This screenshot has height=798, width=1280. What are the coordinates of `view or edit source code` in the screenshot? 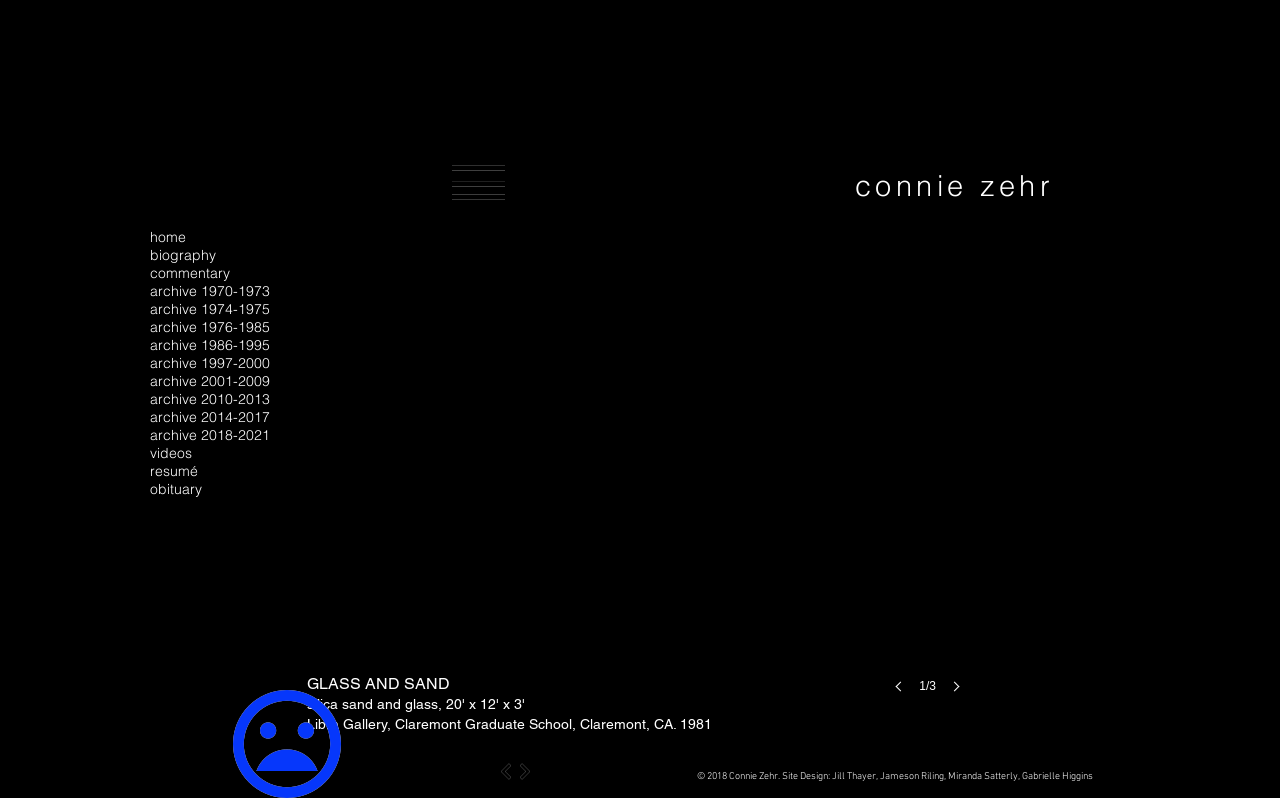 It's located at (515, 771).